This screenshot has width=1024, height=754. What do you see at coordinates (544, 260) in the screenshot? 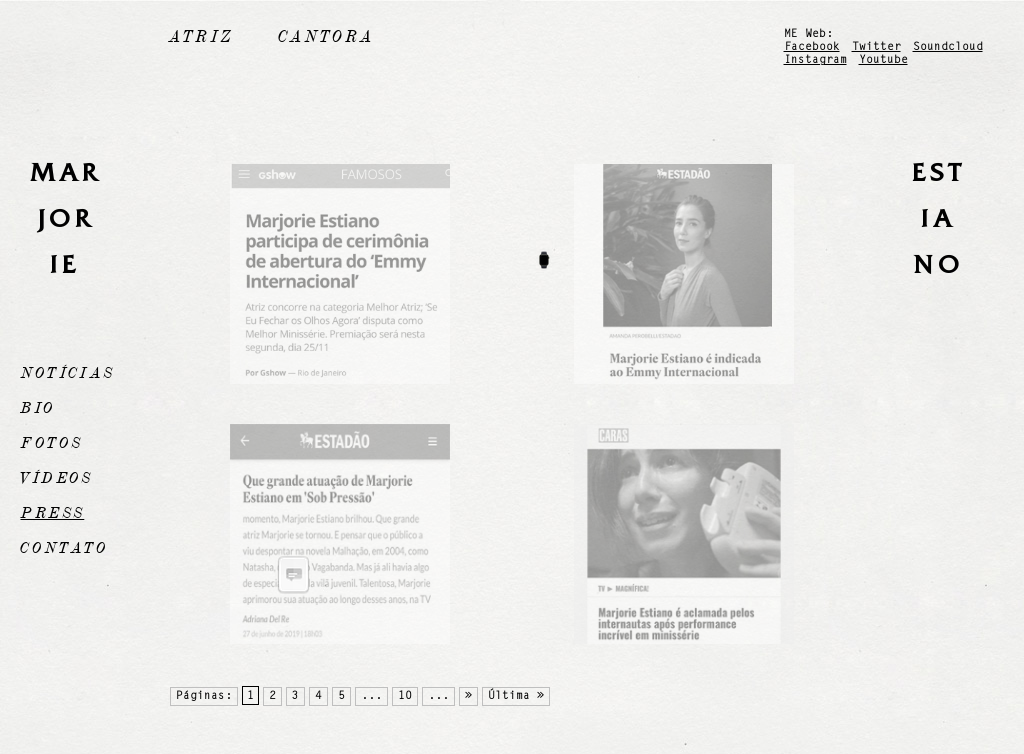
I see `apple watch series 7 device icon` at bounding box center [544, 260].